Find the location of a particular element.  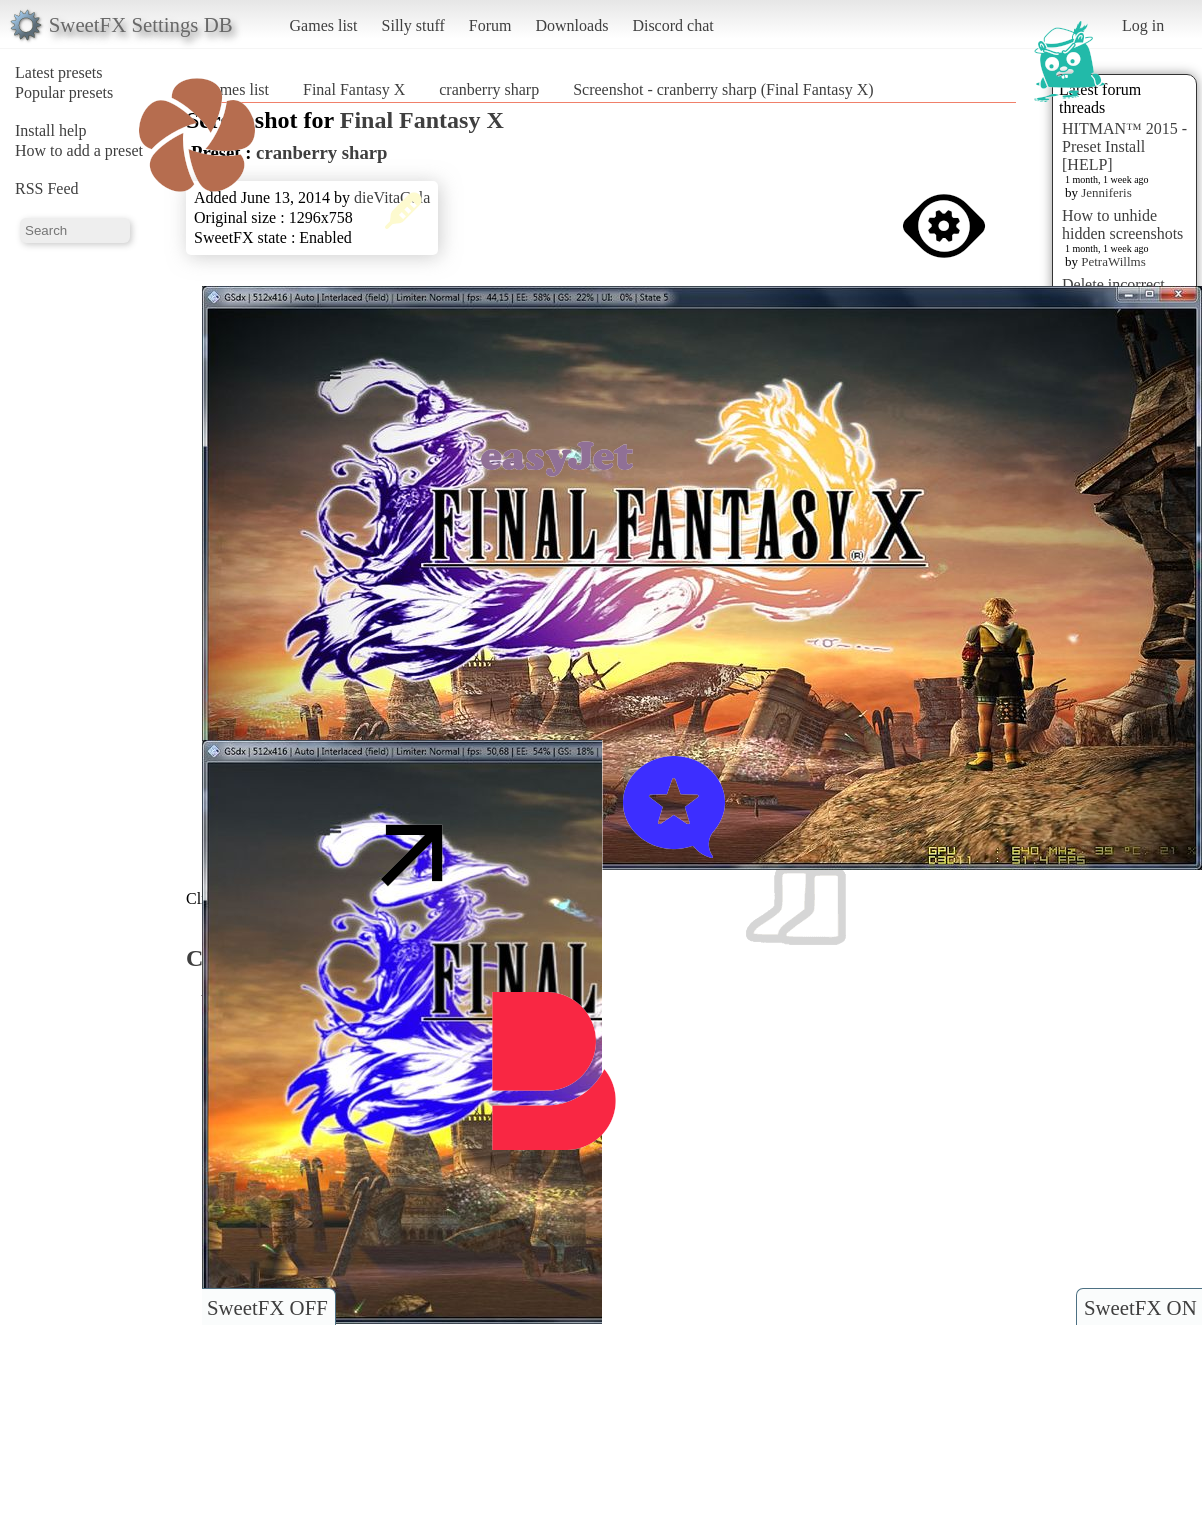

open the Beats audio app is located at coordinates (554, 1071).